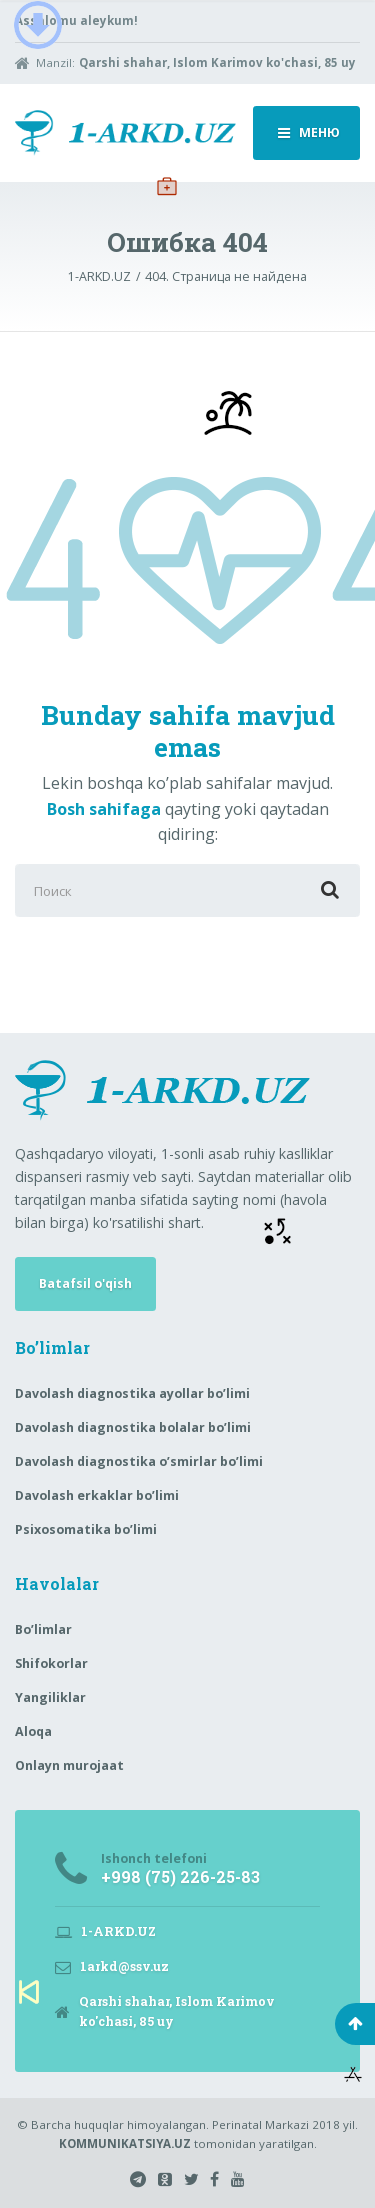  What do you see at coordinates (167, 187) in the screenshot?
I see `access medical or health resources` at bounding box center [167, 187].